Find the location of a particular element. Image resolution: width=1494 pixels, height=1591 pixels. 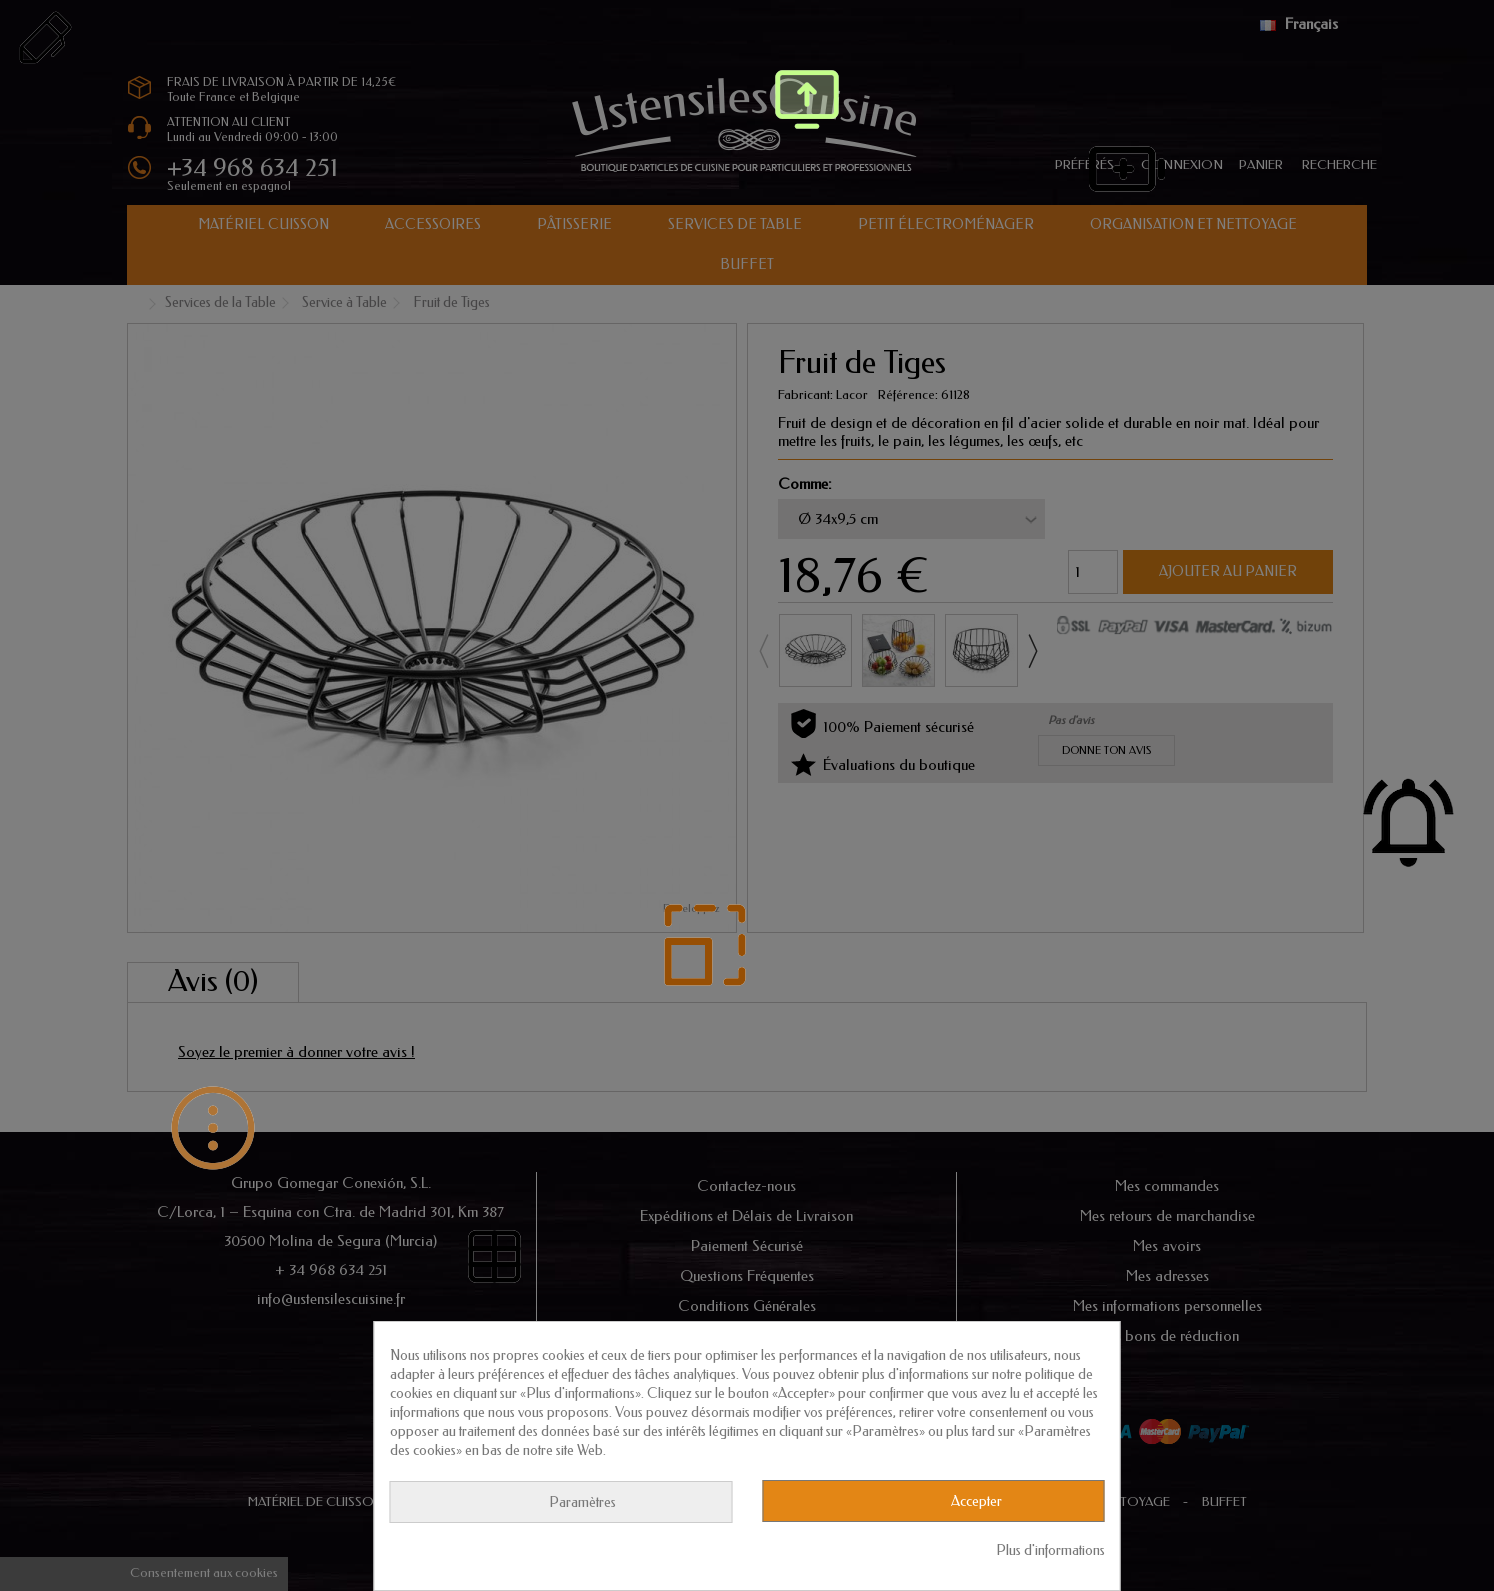

view data in table format is located at coordinates (494, 1256).